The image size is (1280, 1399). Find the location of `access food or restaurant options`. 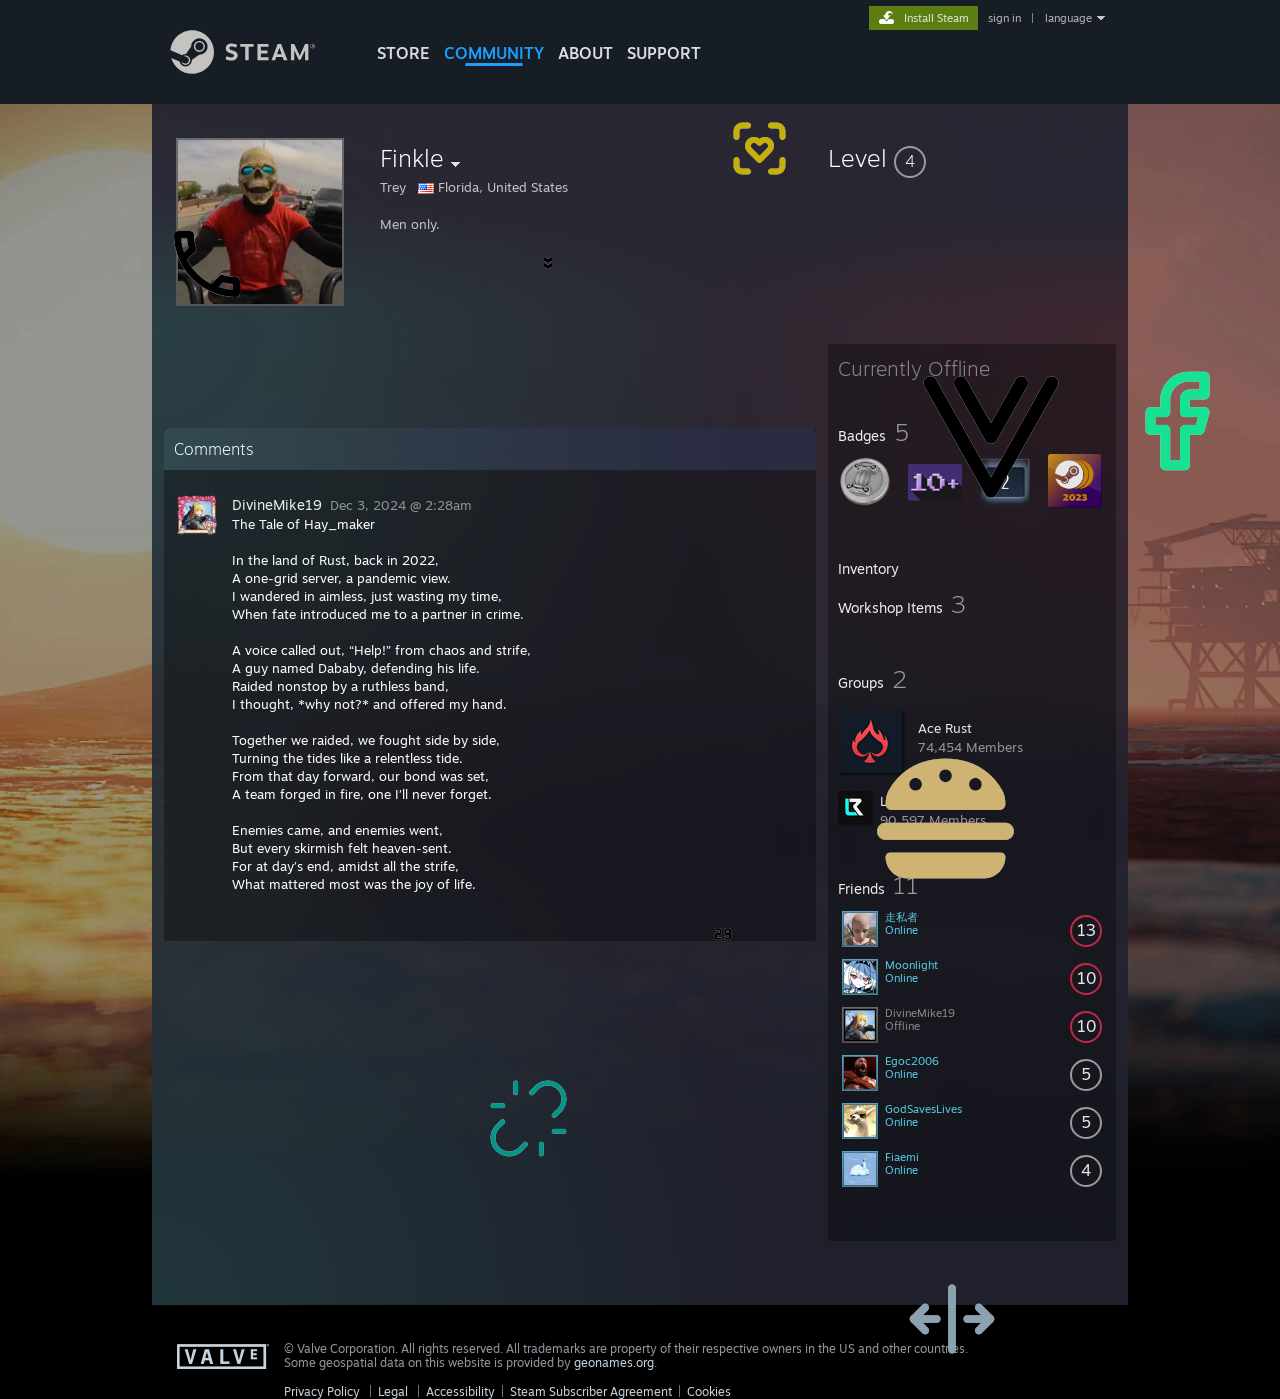

access food or restaurant options is located at coordinates (945, 818).